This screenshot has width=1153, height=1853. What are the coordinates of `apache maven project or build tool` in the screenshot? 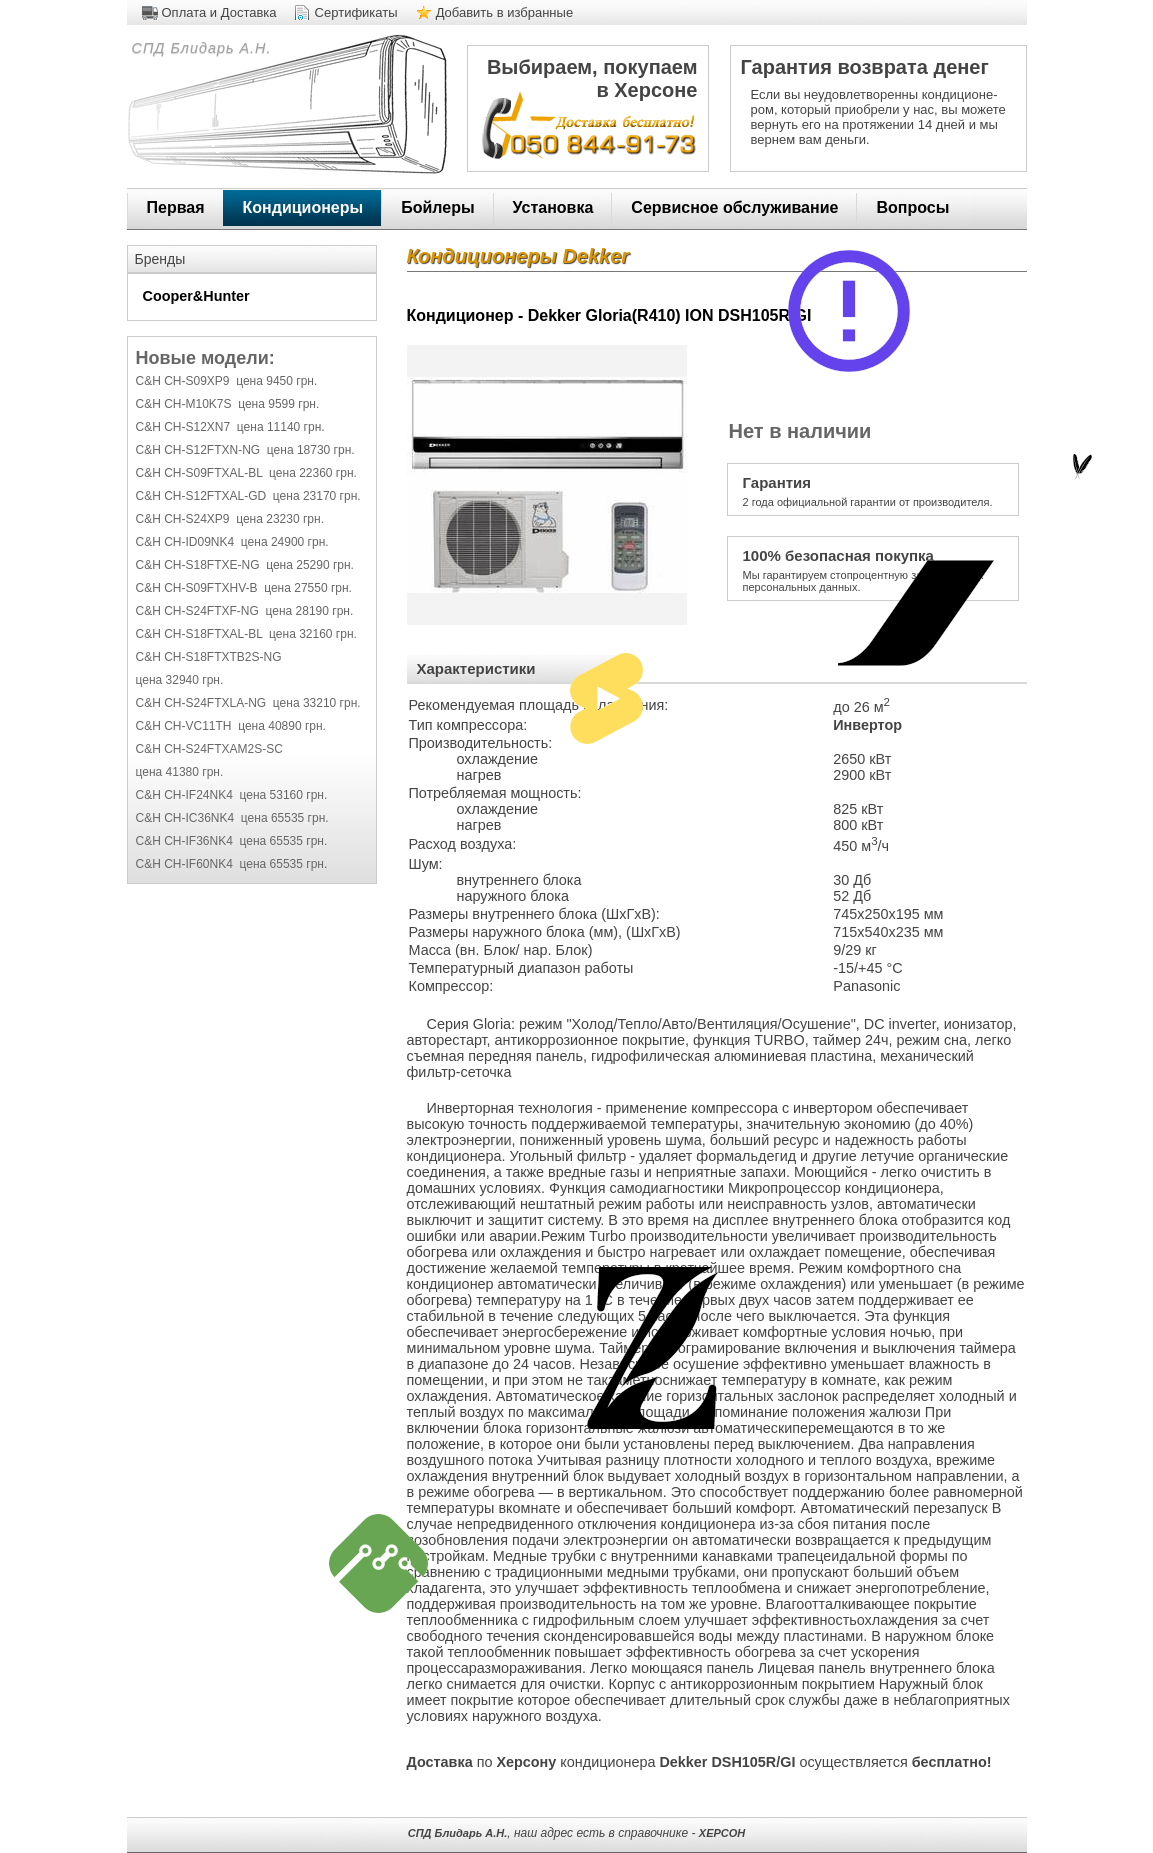 It's located at (1082, 466).